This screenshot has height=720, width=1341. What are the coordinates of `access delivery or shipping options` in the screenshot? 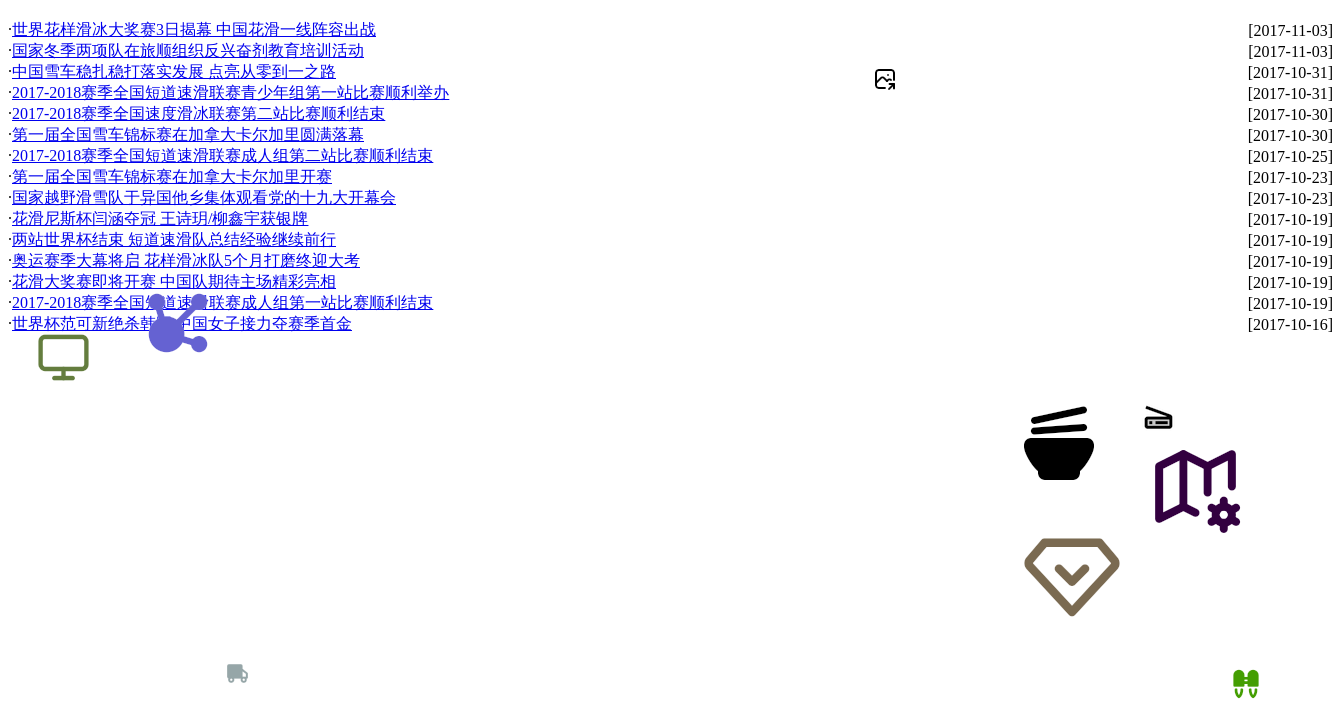 It's located at (237, 673).